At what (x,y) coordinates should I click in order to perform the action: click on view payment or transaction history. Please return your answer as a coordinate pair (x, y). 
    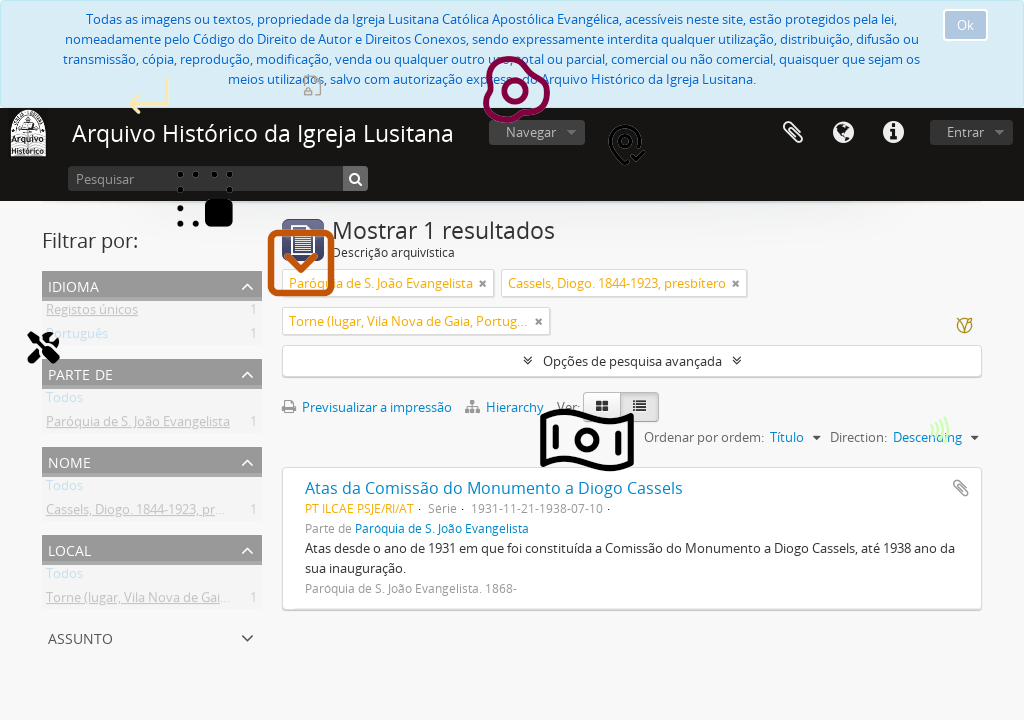
    Looking at the image, I should click on (587, 440).